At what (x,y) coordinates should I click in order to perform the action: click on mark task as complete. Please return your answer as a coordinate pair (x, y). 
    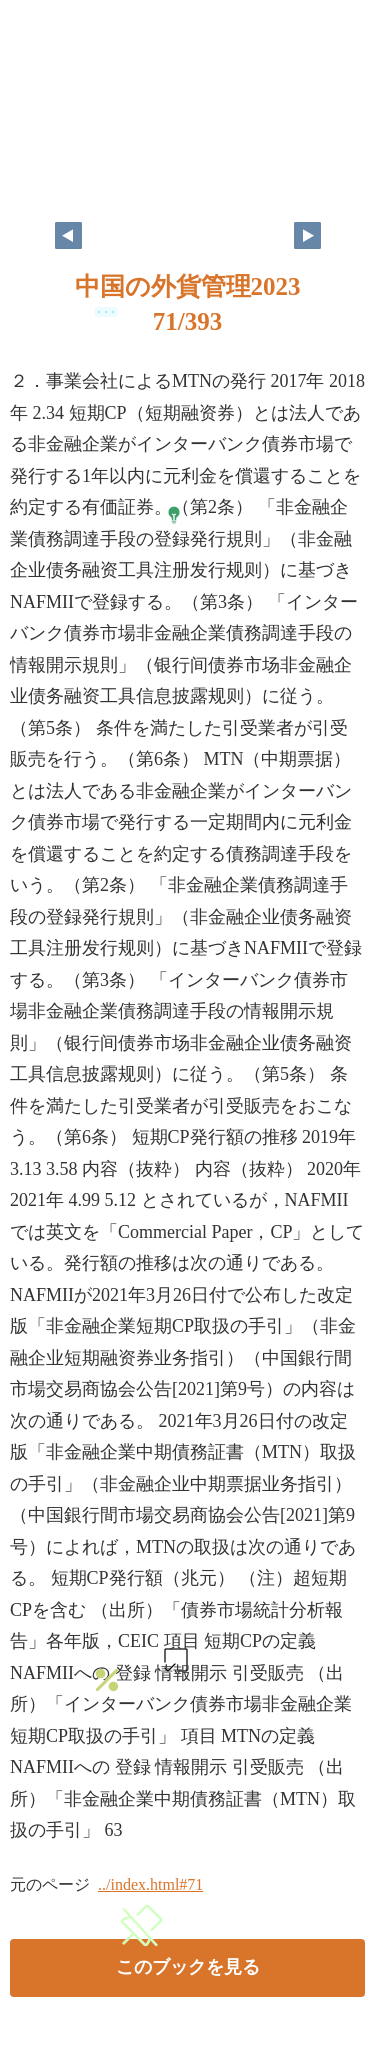
    Looking at the image, I should click on (176, 1660).